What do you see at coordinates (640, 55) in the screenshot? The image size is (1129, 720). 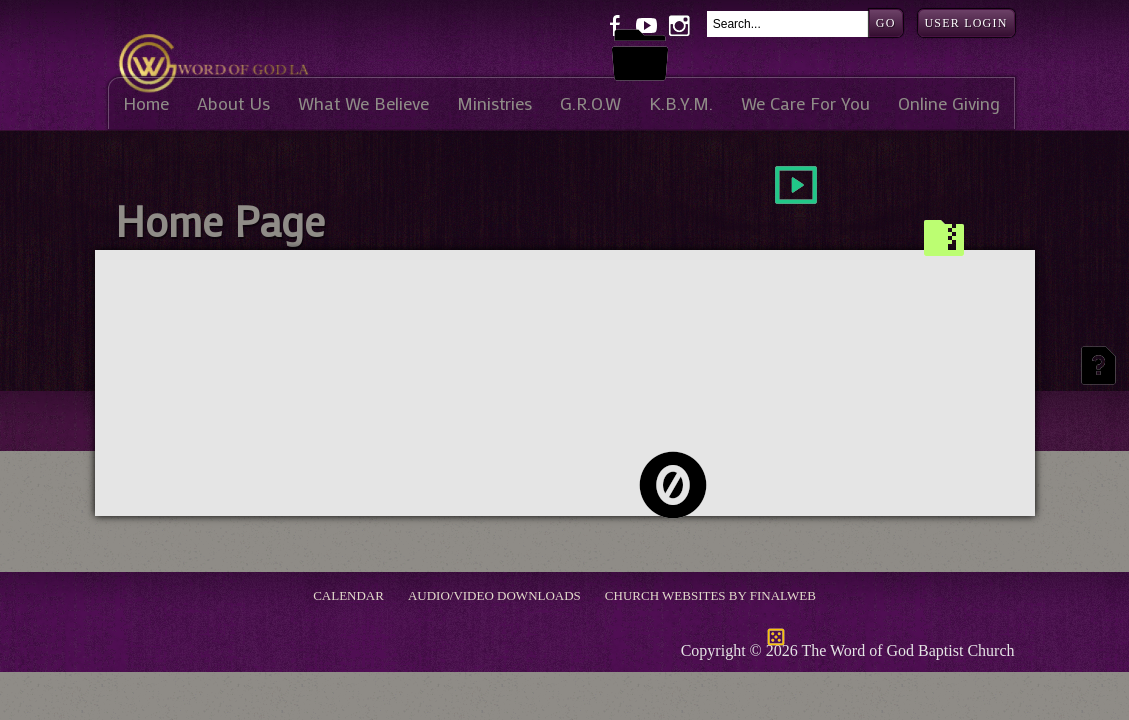 I see `open folder to view contents` at bounding box center [640, 55].